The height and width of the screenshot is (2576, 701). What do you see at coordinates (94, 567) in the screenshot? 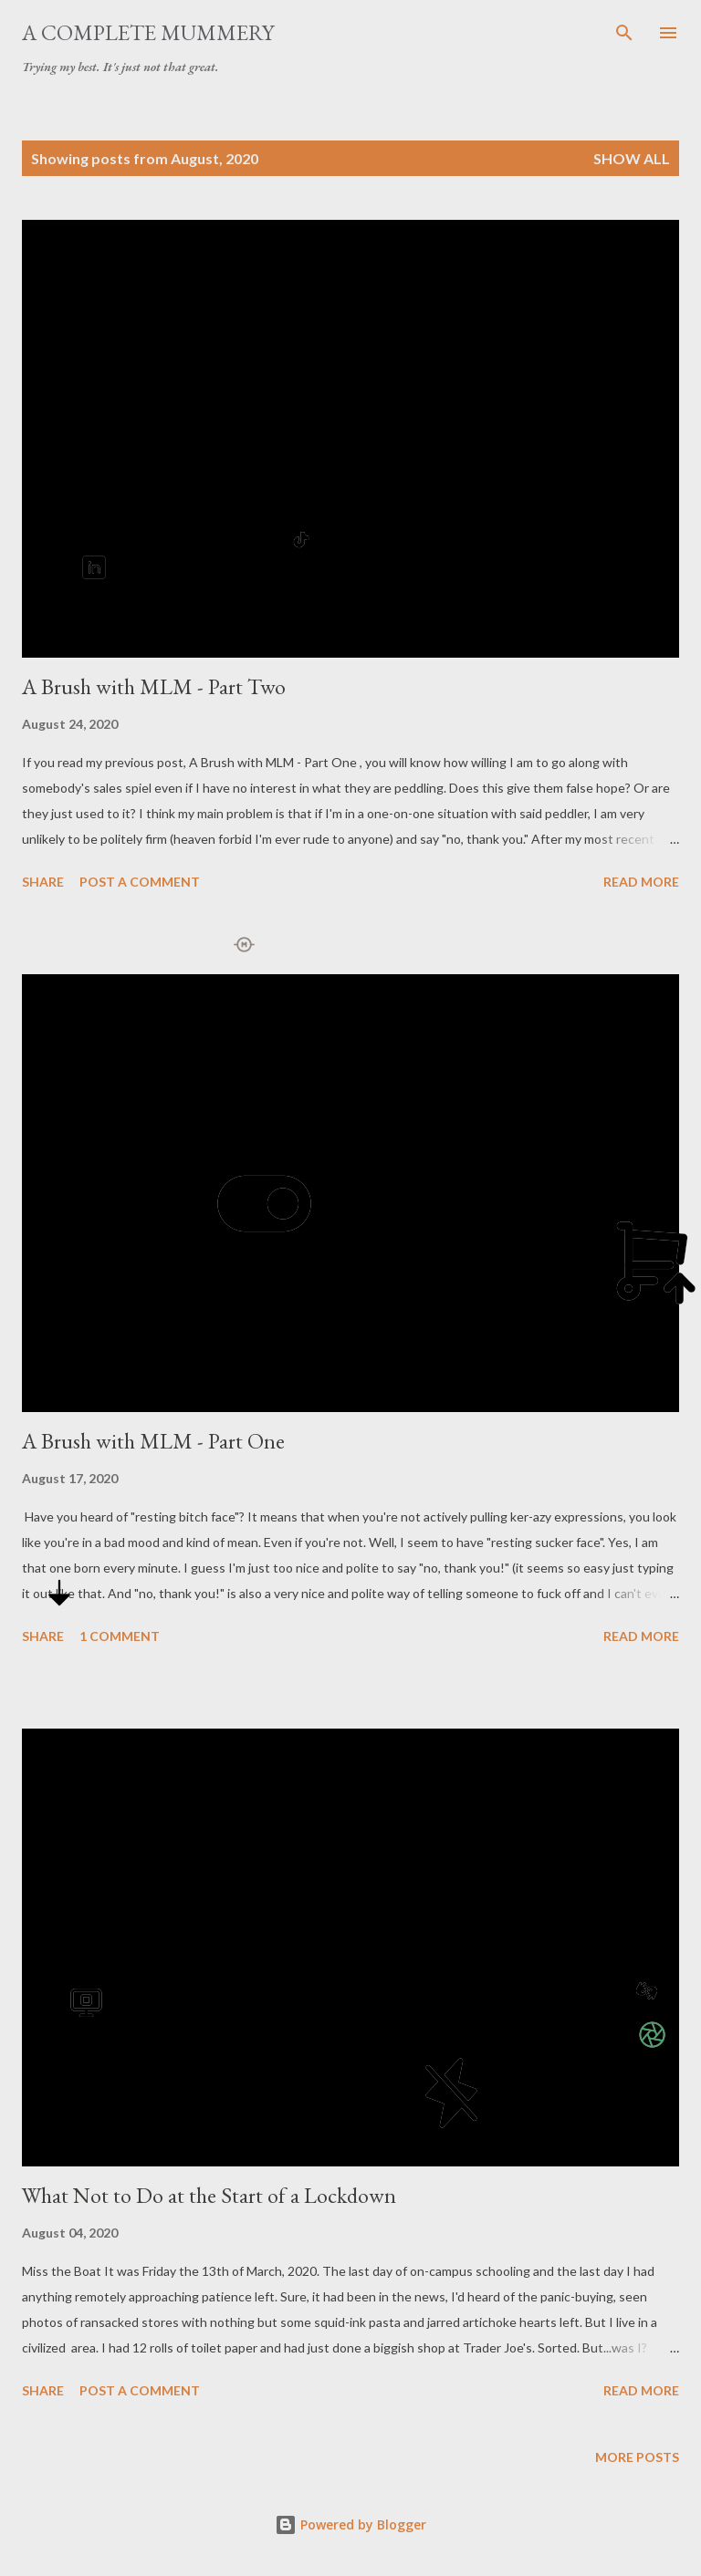
I see `open LinkedIn profile or app` at bounding box center [94, 567].